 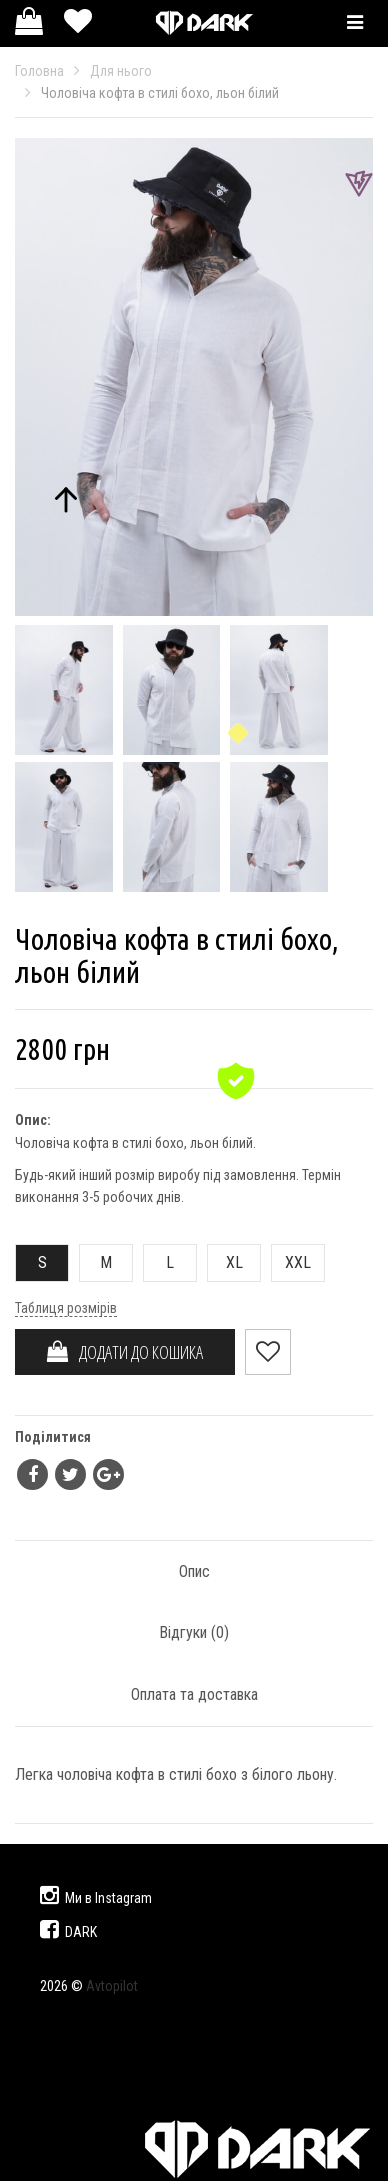 What do you see at coordinates (236, 1081) in the screenshot?
I see `indicates verified or secure status` at bounding box center [236, 1081].